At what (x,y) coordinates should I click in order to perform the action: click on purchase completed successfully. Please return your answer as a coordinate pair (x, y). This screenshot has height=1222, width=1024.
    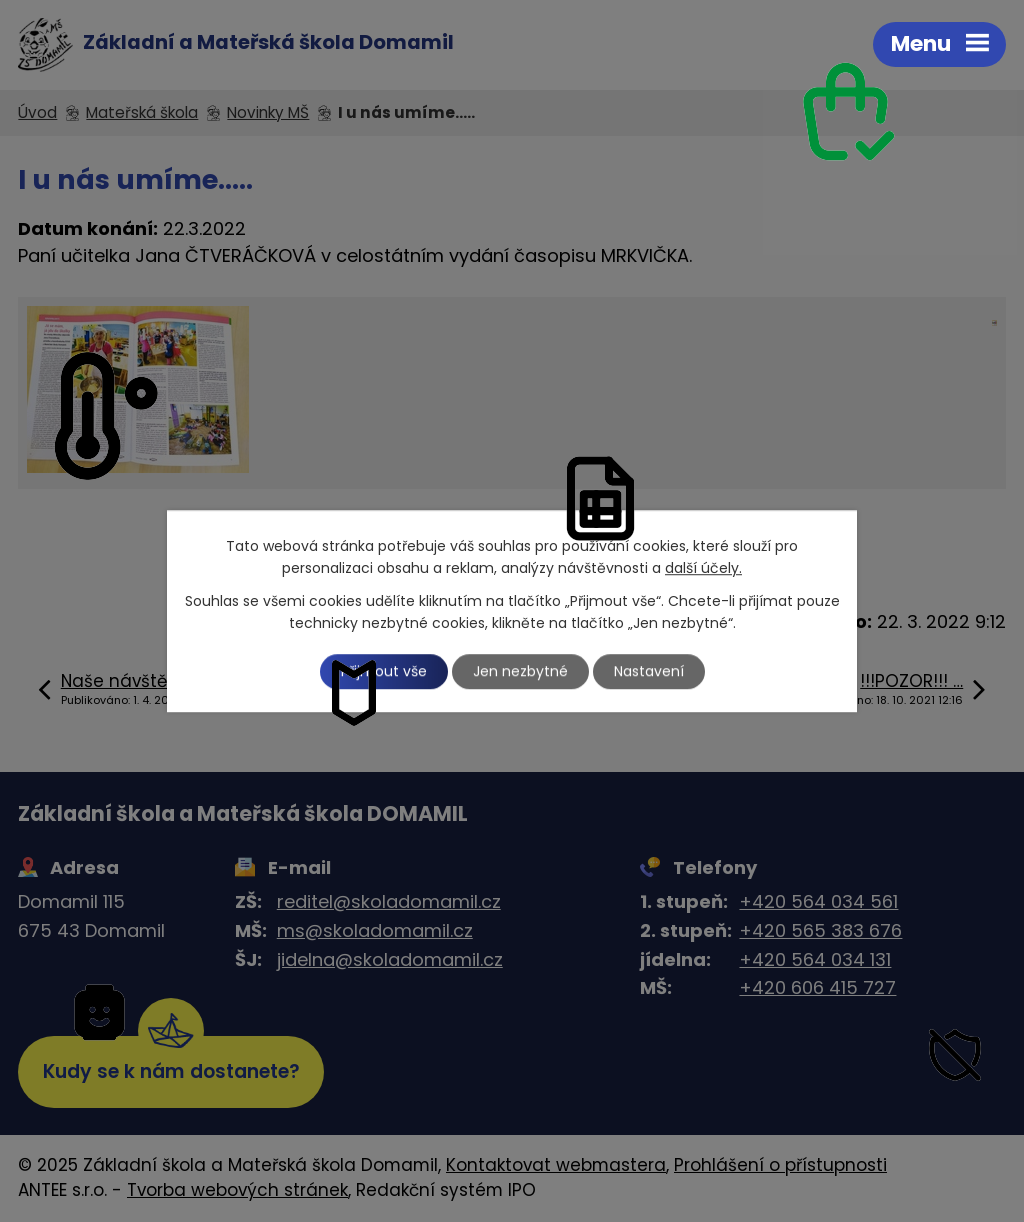
    Looking at the image, I should click on (845, 111).